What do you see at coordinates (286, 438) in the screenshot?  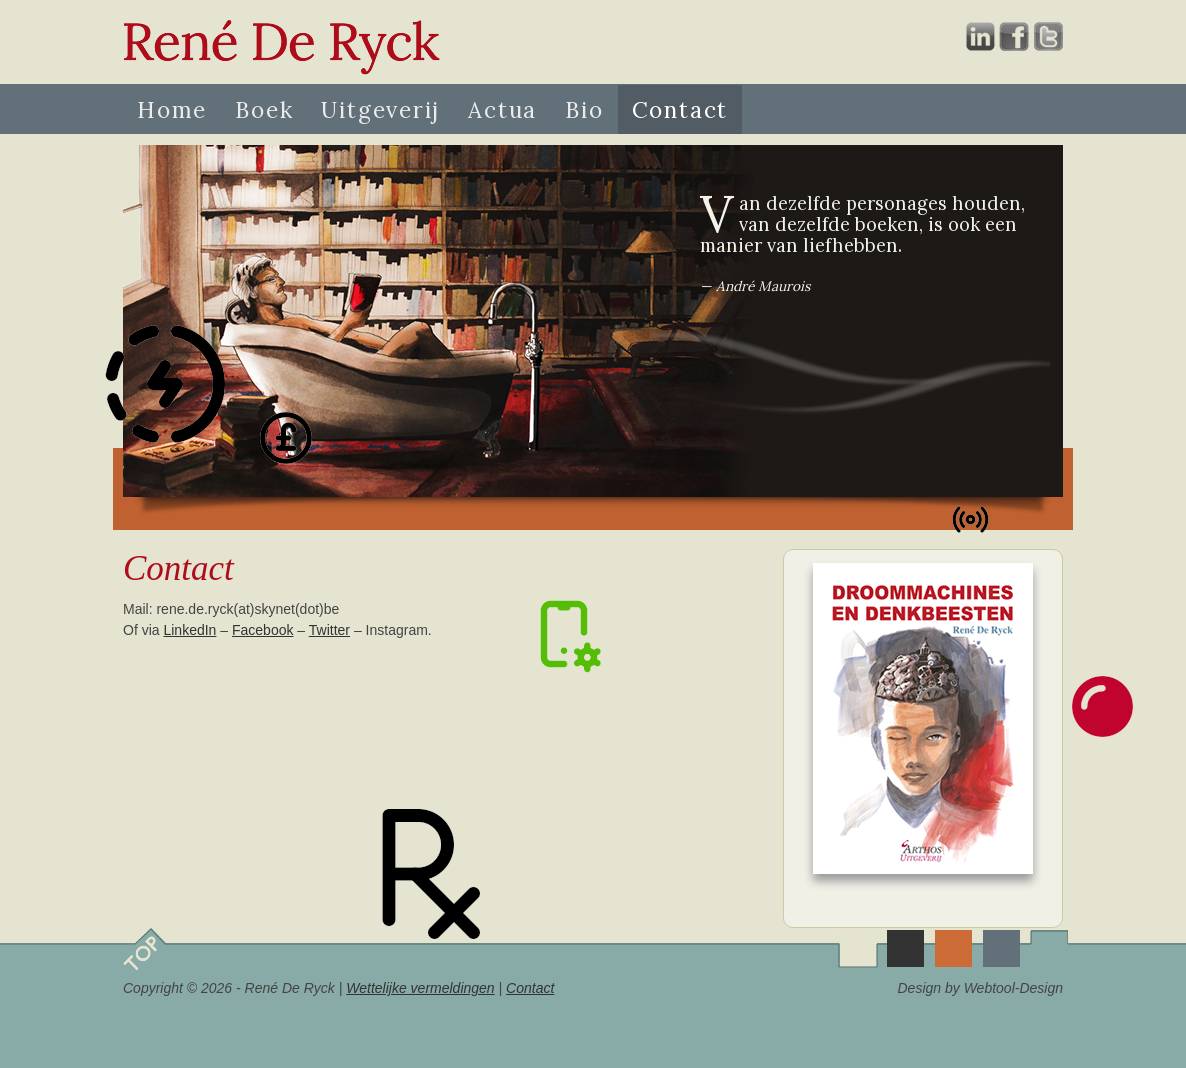 I see `view balance in british pounds` at bounding box center [286, 438].